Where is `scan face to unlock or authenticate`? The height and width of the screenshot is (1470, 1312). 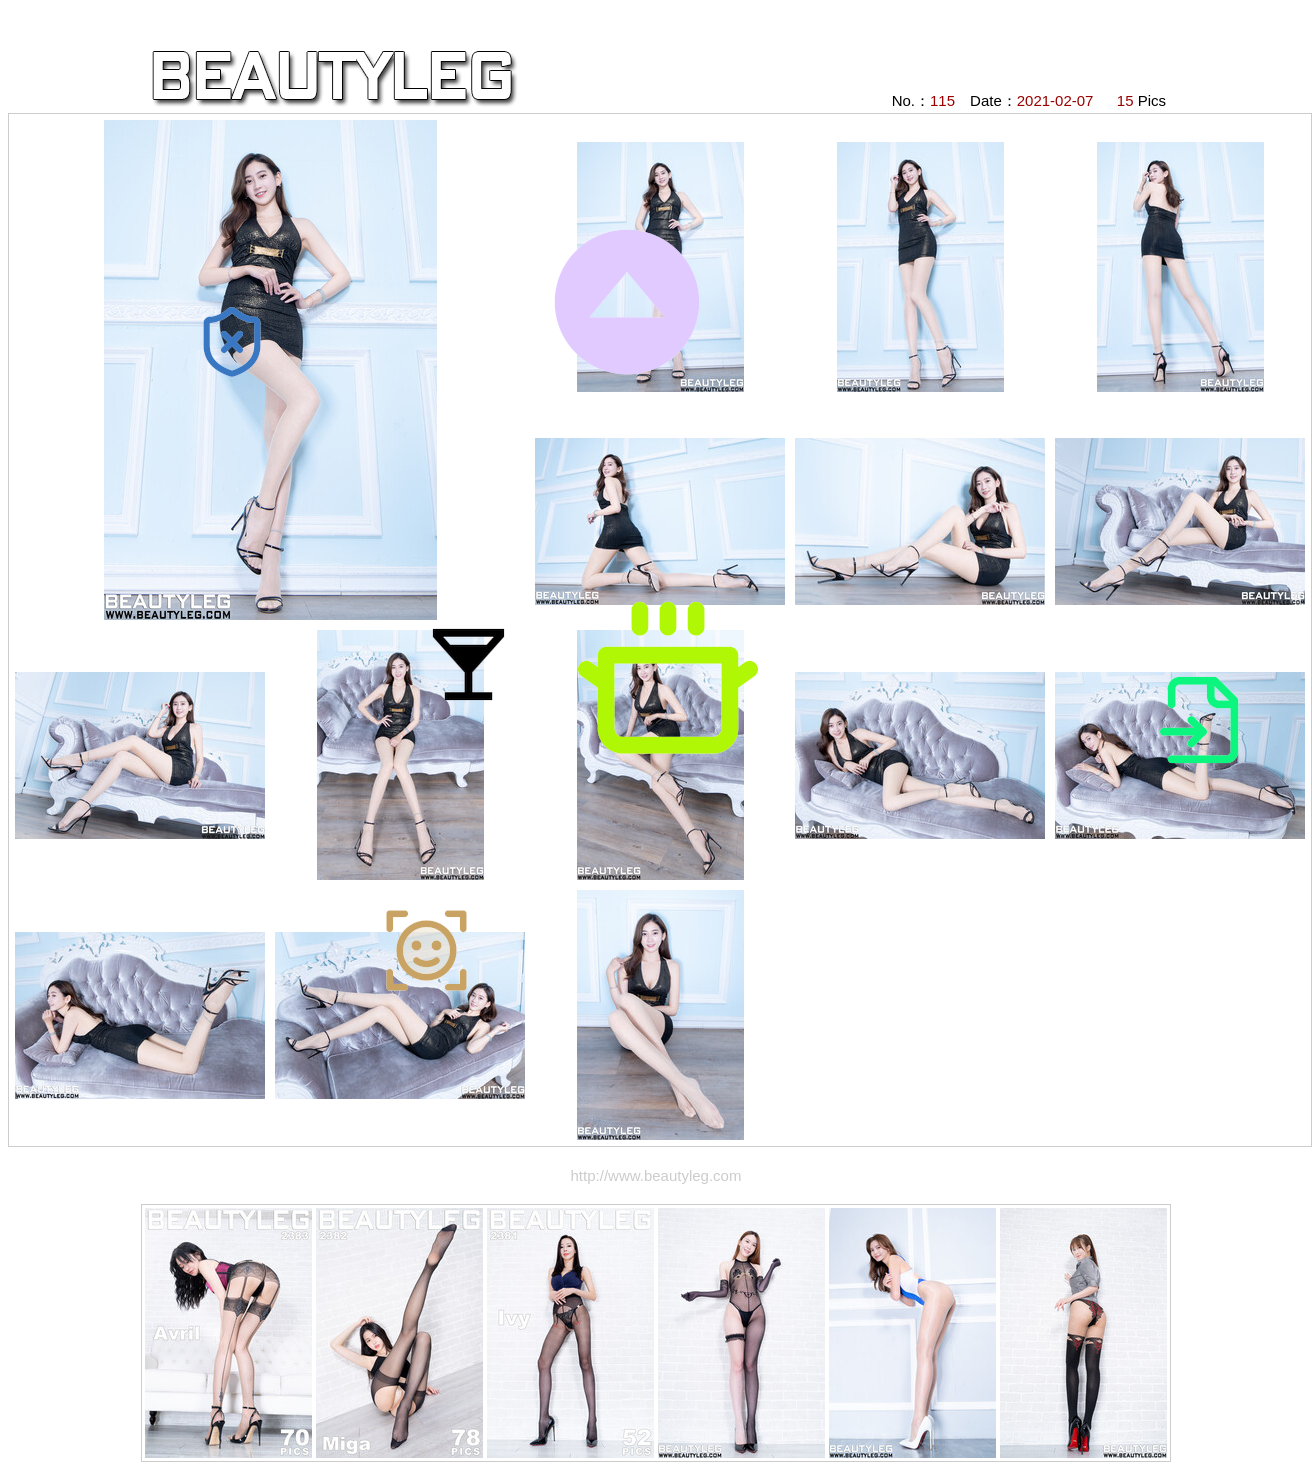 scan face to unlock or authenticate is located at coordinates (426, 950).